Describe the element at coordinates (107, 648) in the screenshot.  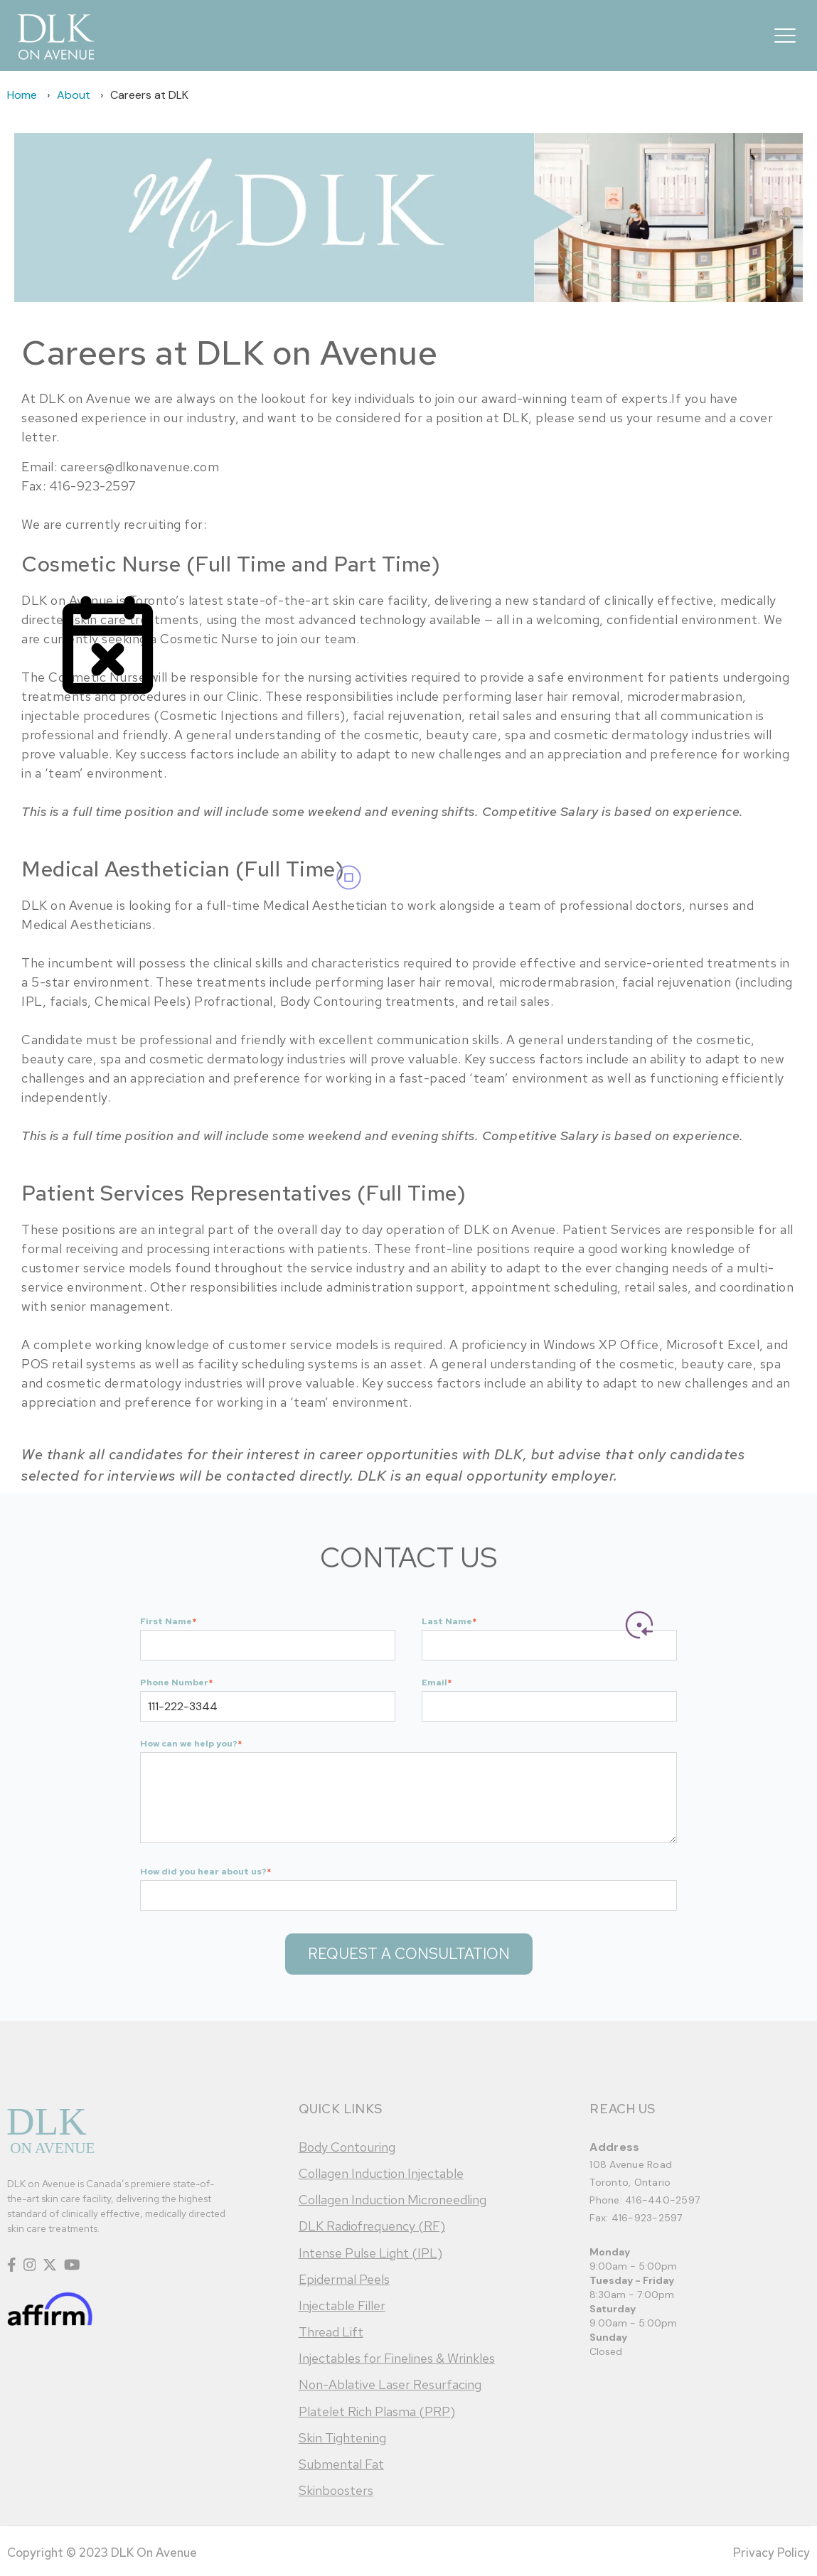
I see `cancel or delete a scheduled event` at that location.